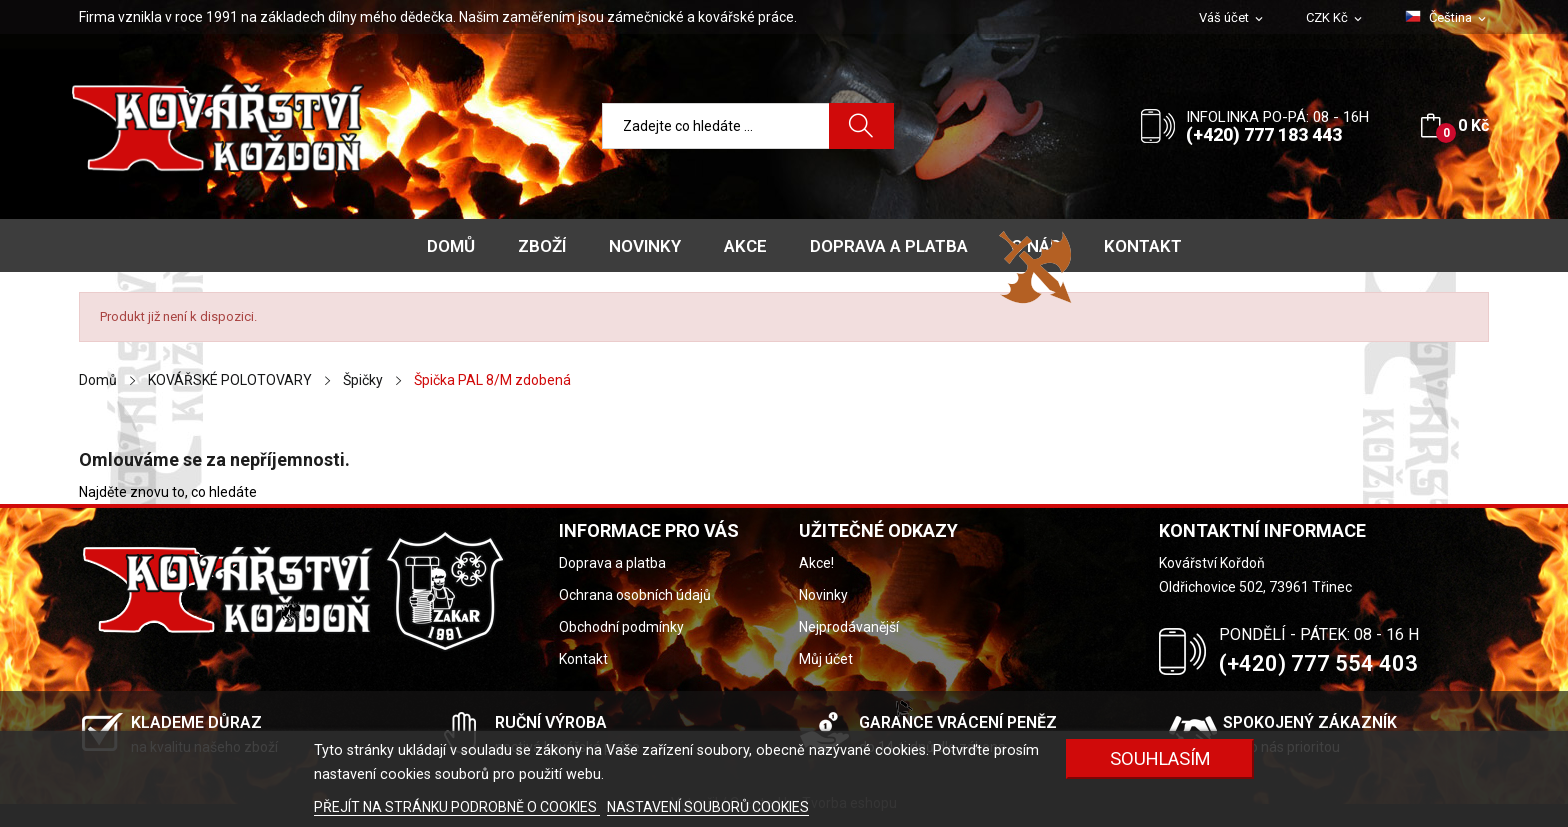 Image resolution: width=1568 pixels, height=827 pixels. Describe the element at coordinates (1035, 267) in the screenshot. I see `equip a bat-themed blade weapon` at that location.